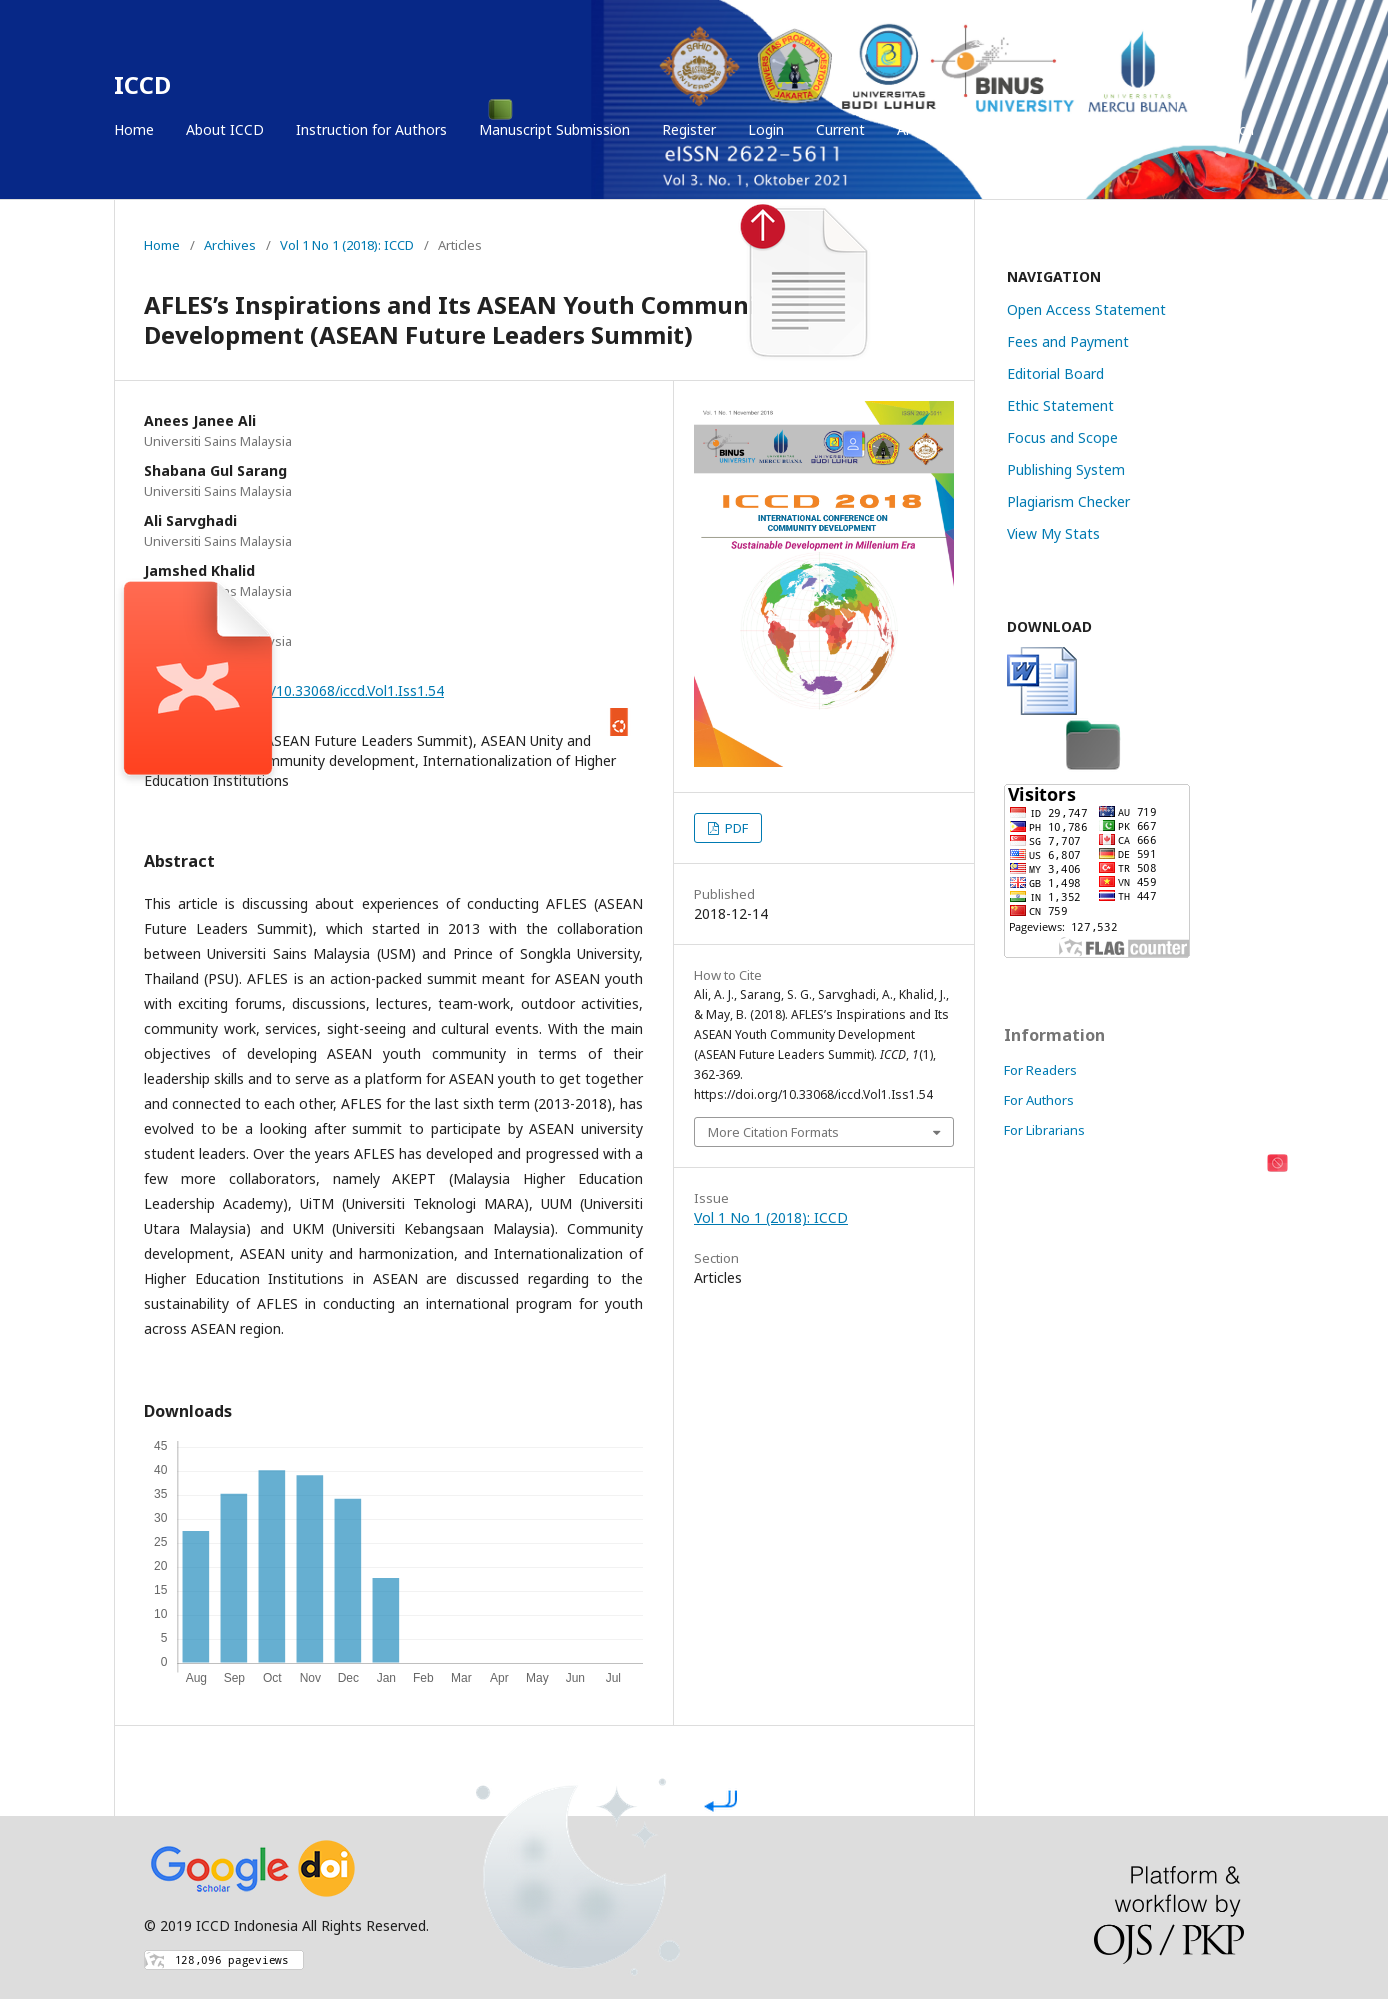 This screenshot has width=1388, height=1999. What do you see at coordinates (720, 1799) in the screenshot?
I see `reply to all recipients of an email` at bounding box center [720, 1799].